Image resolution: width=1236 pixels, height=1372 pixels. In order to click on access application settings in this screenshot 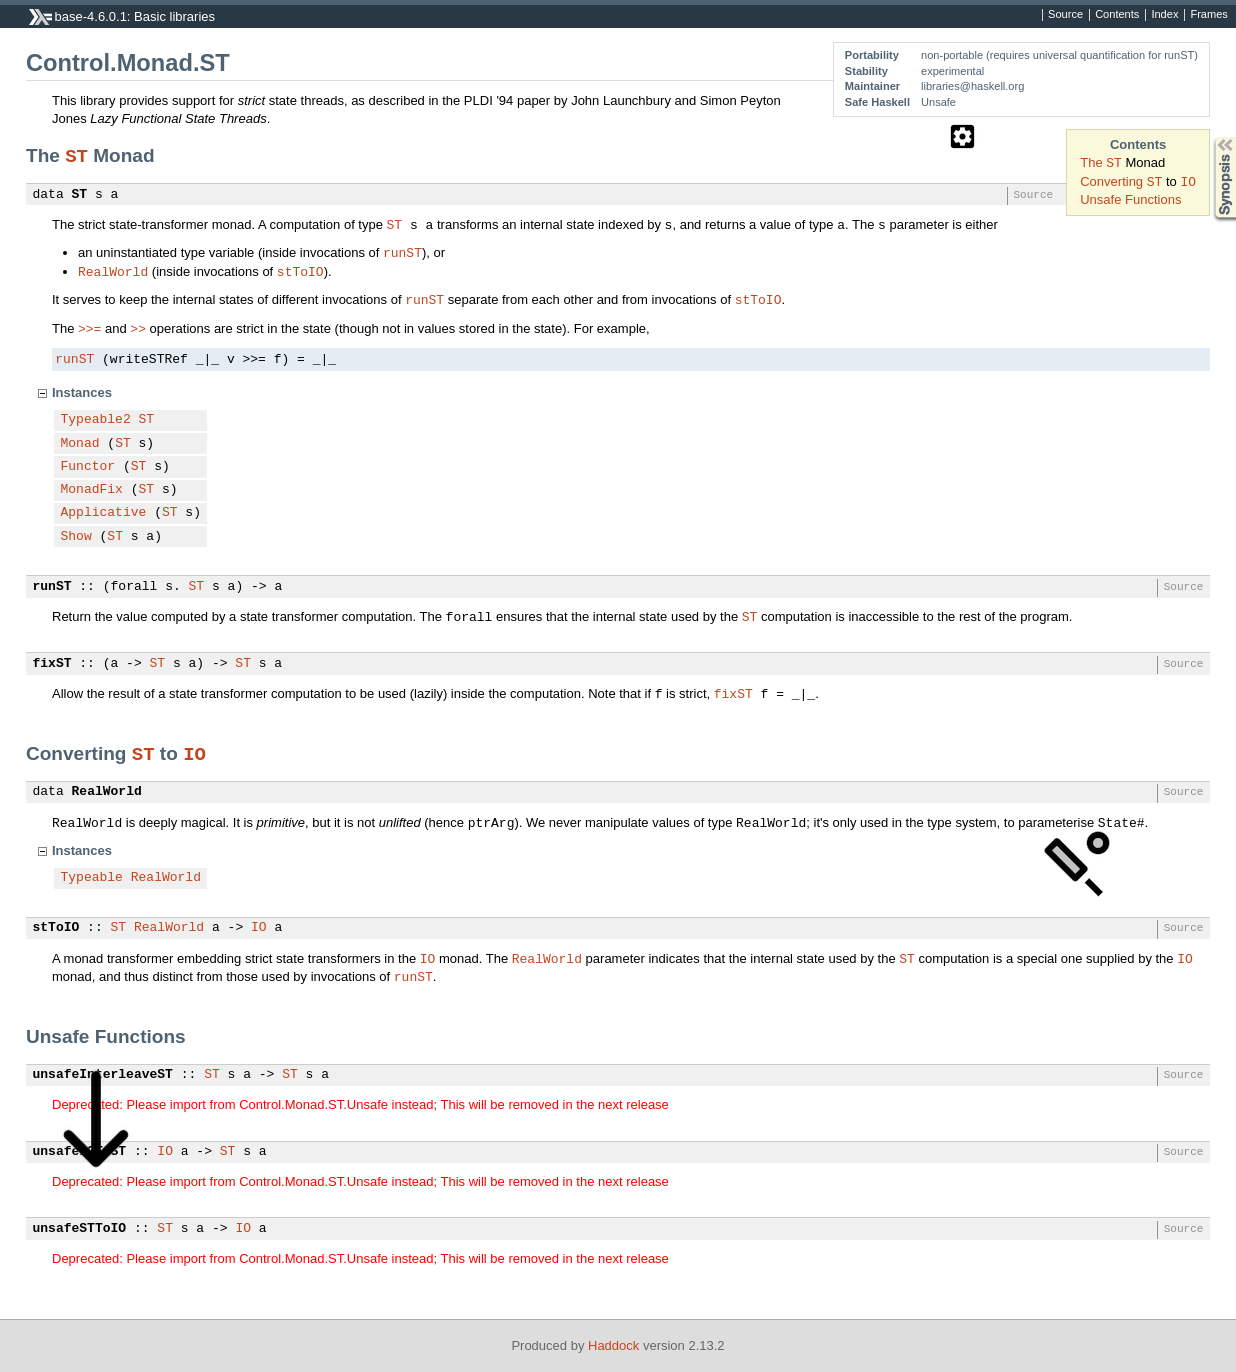, I will do `click(962, 136)`.